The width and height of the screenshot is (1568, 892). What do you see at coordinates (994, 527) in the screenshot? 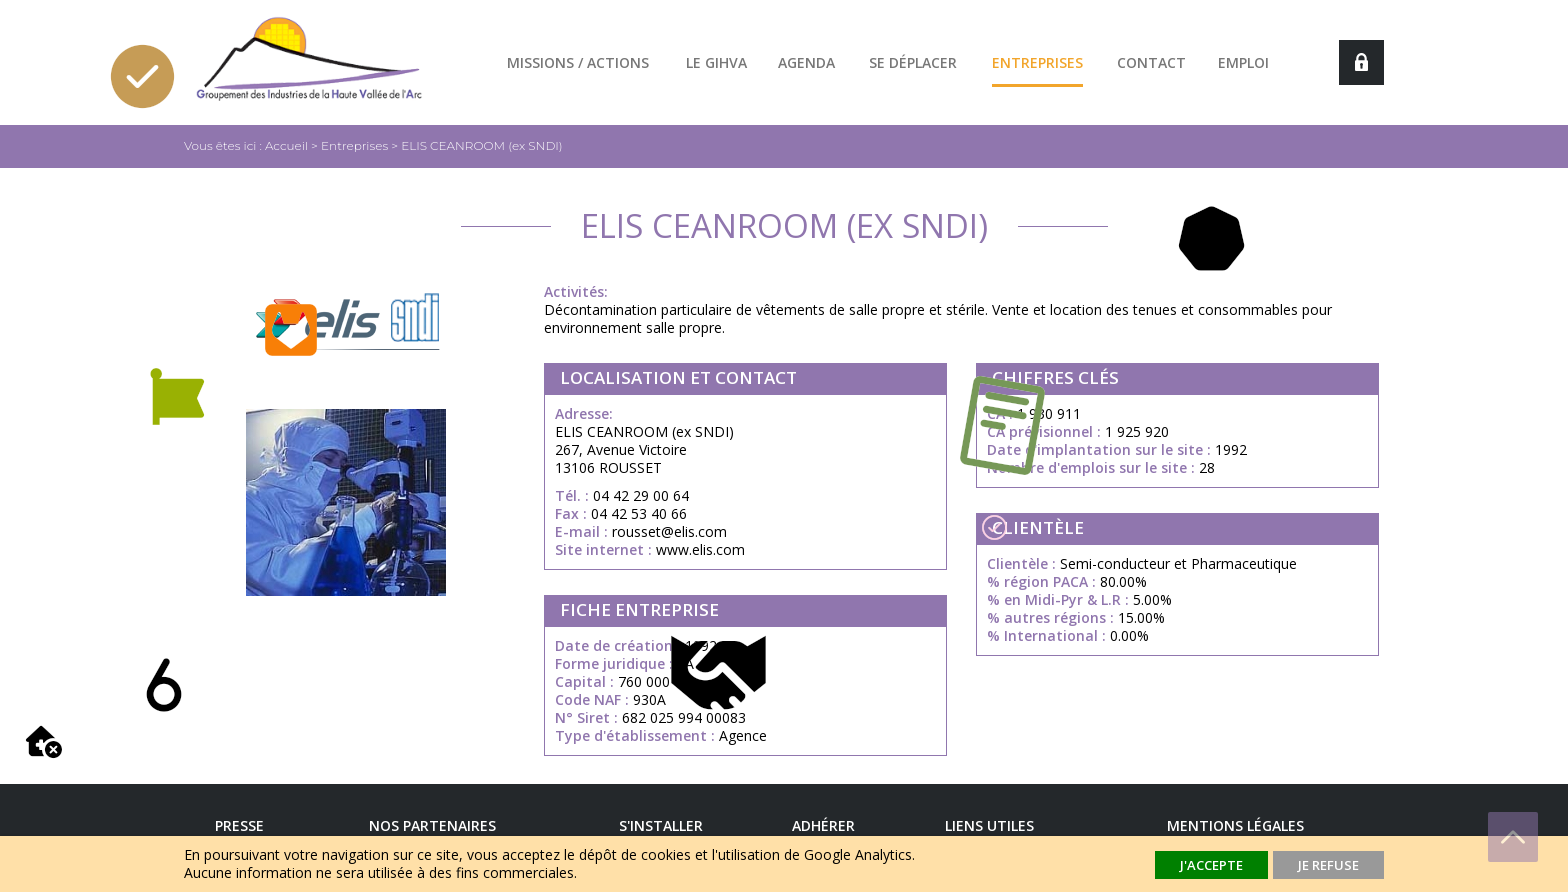
I see `indicates a closed or resolved issue` at bounding box center [994, 527].